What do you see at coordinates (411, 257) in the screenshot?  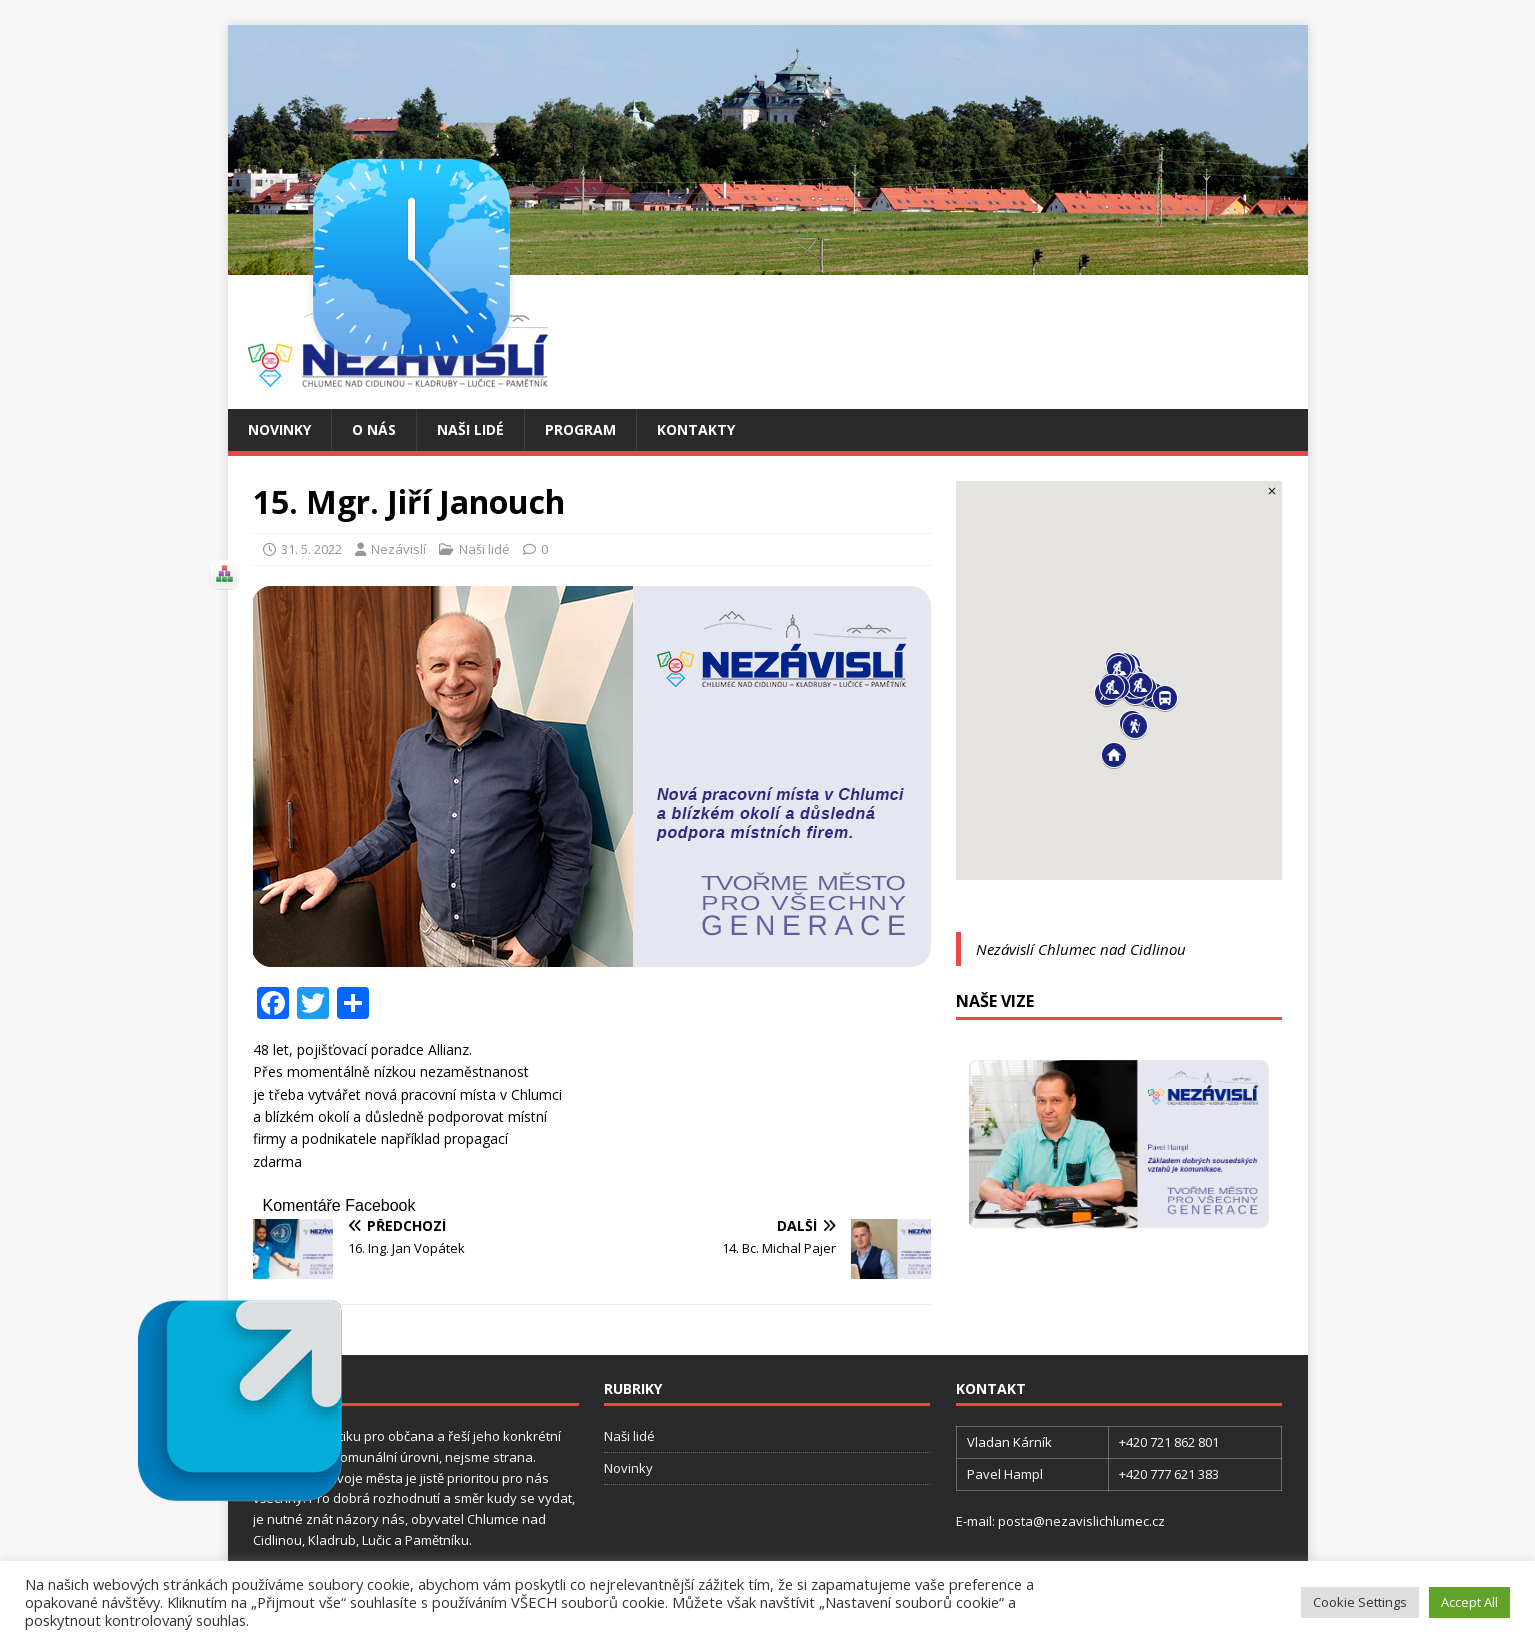 I see `open network time protocol settings` at bounding box center [411, 257].